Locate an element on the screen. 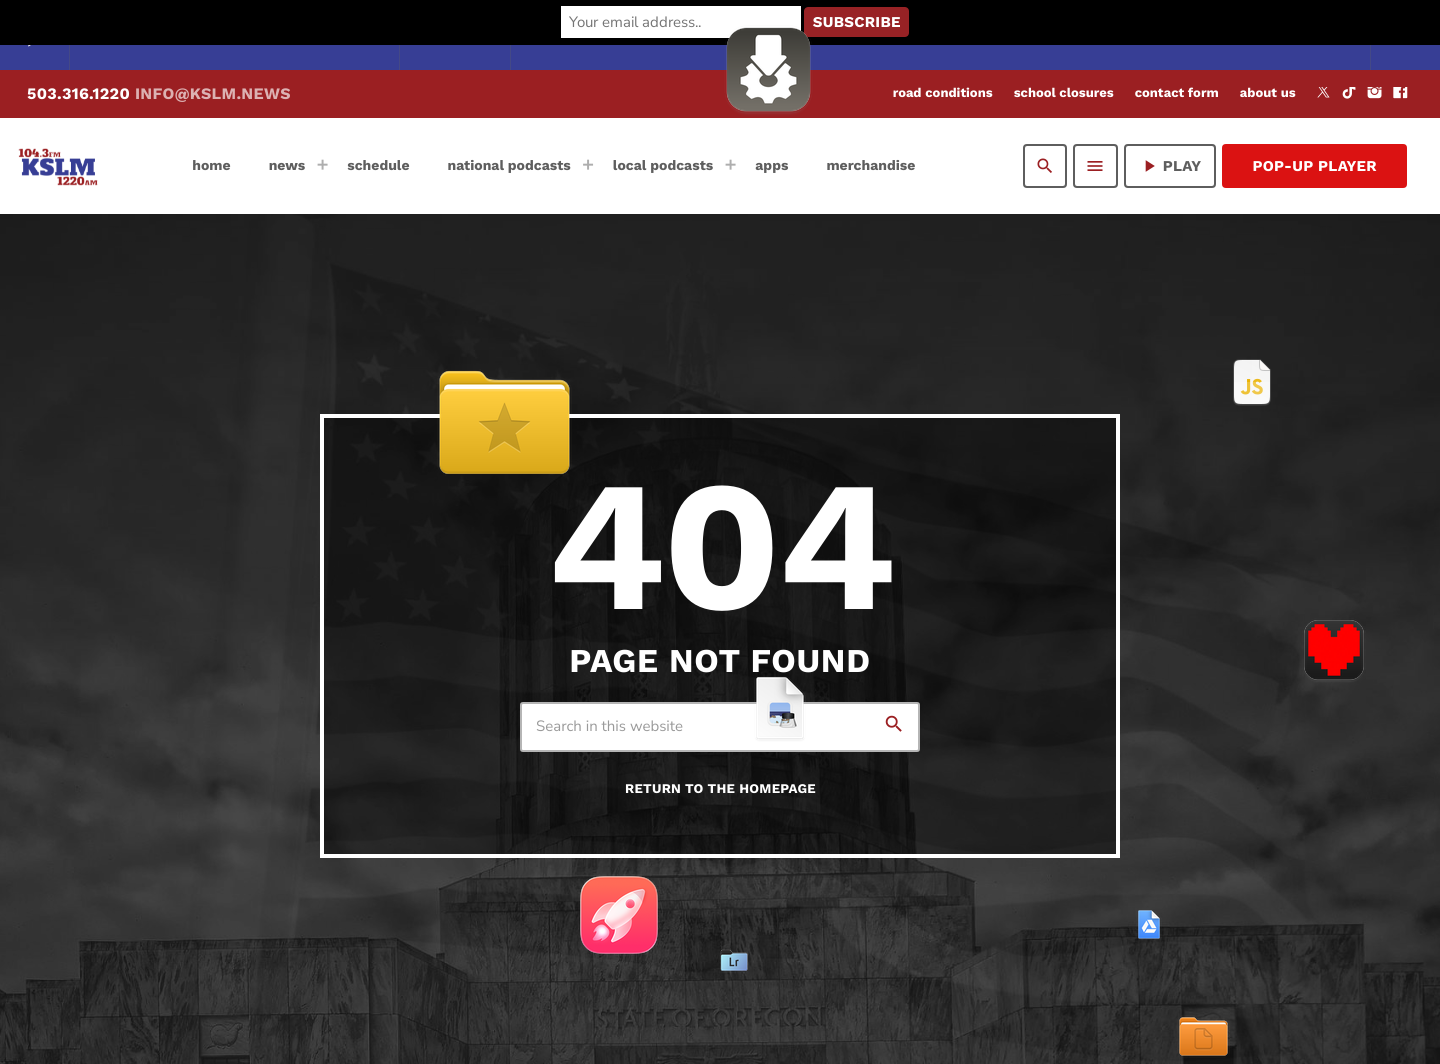  launch undertale is located at coordinates (1334, 650).